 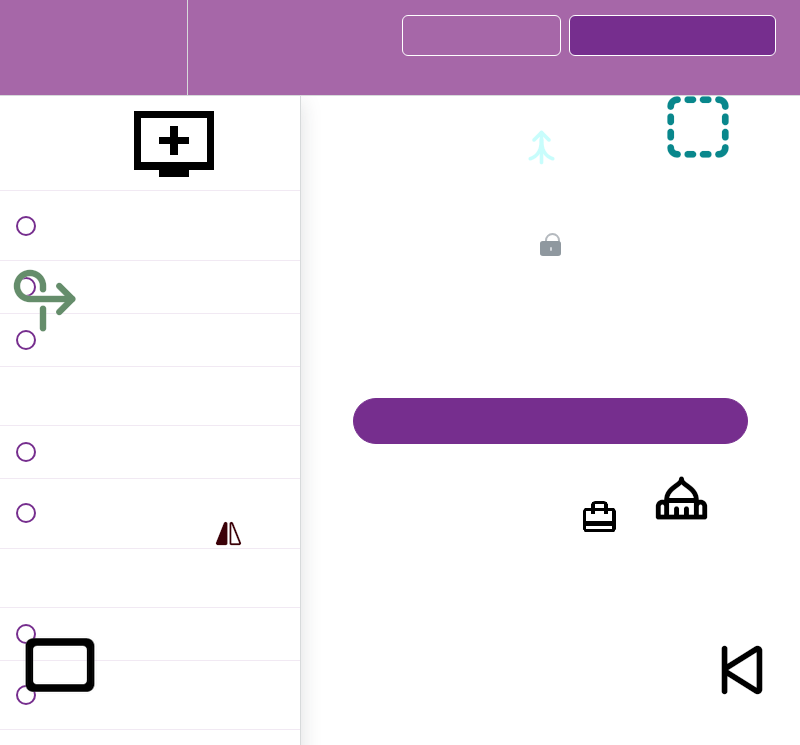 I want to click on create a selection area, so click(x=698, y=127).